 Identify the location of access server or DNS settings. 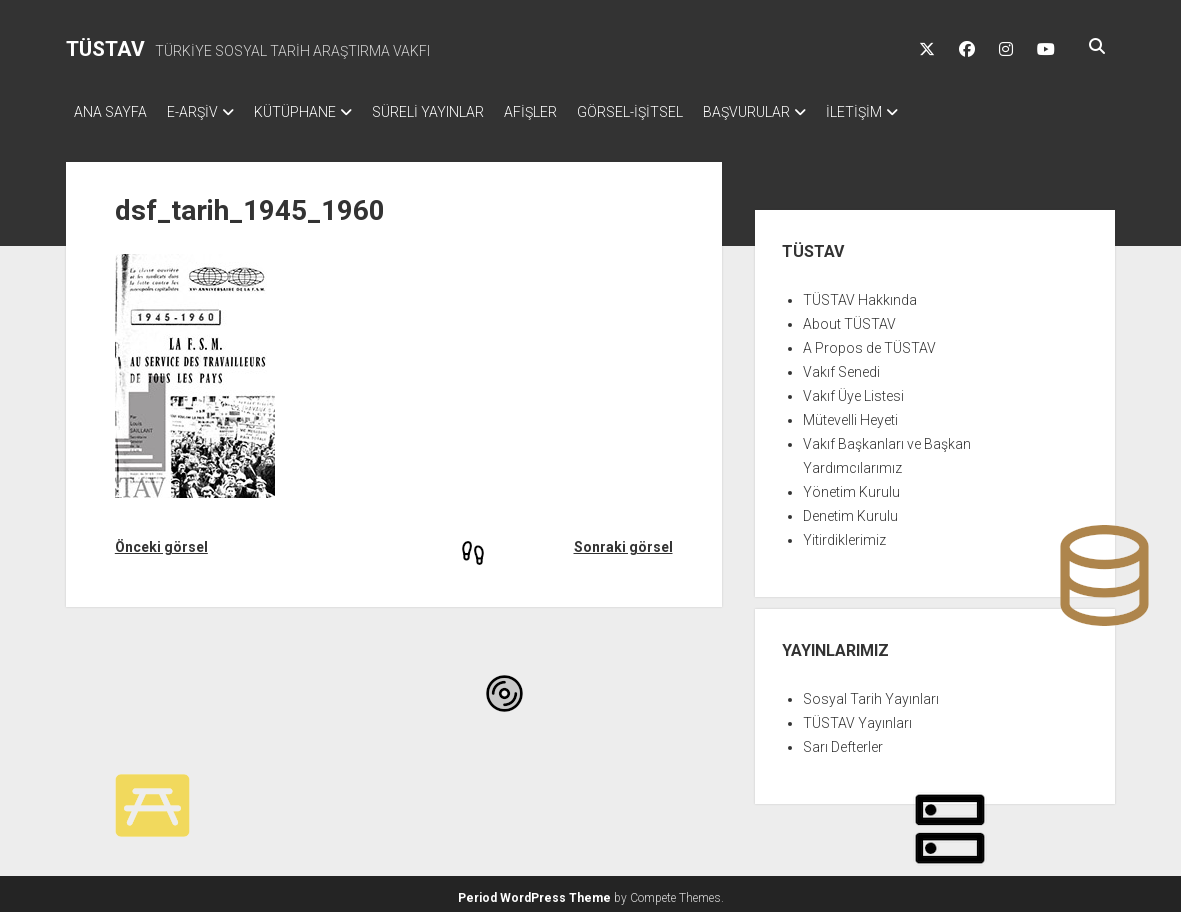
(950, 829).